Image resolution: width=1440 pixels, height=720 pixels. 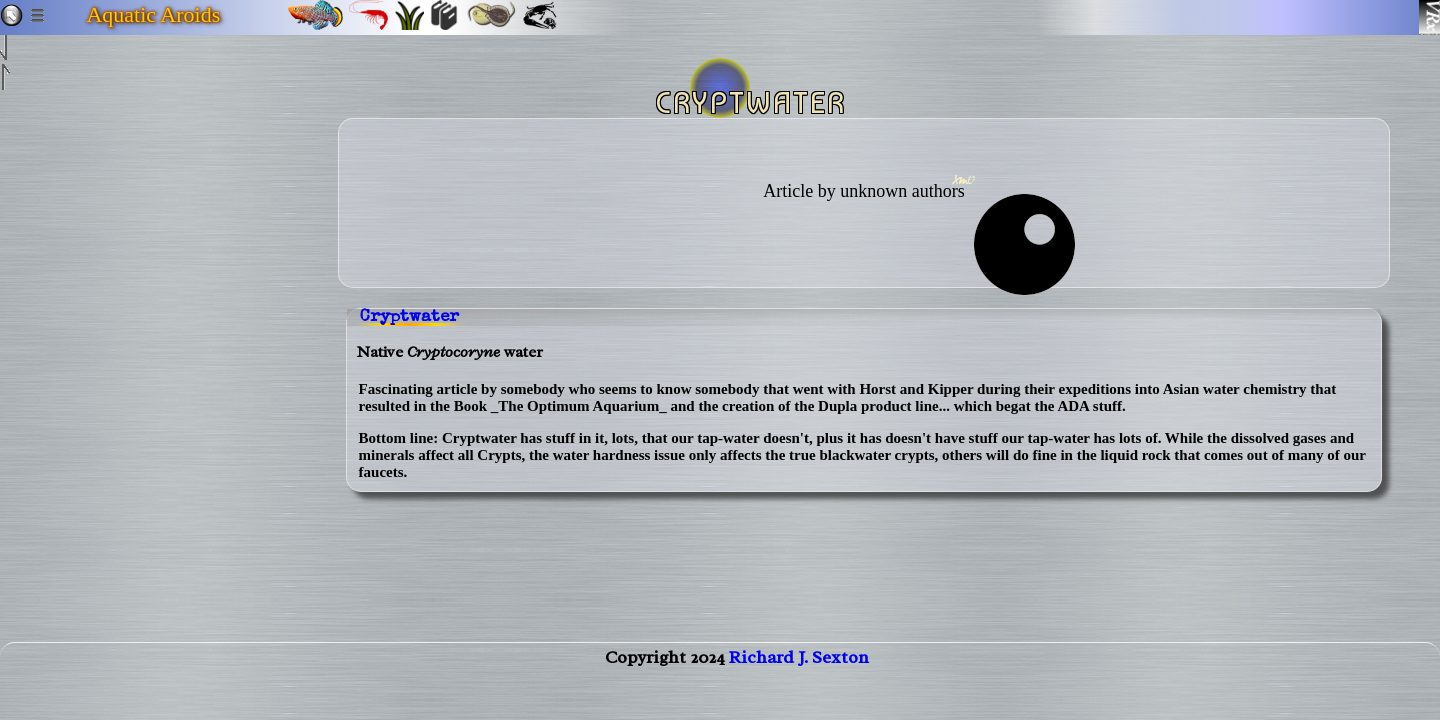 I want to click on indicates xml file format or data type, so click(x=963, y=179).